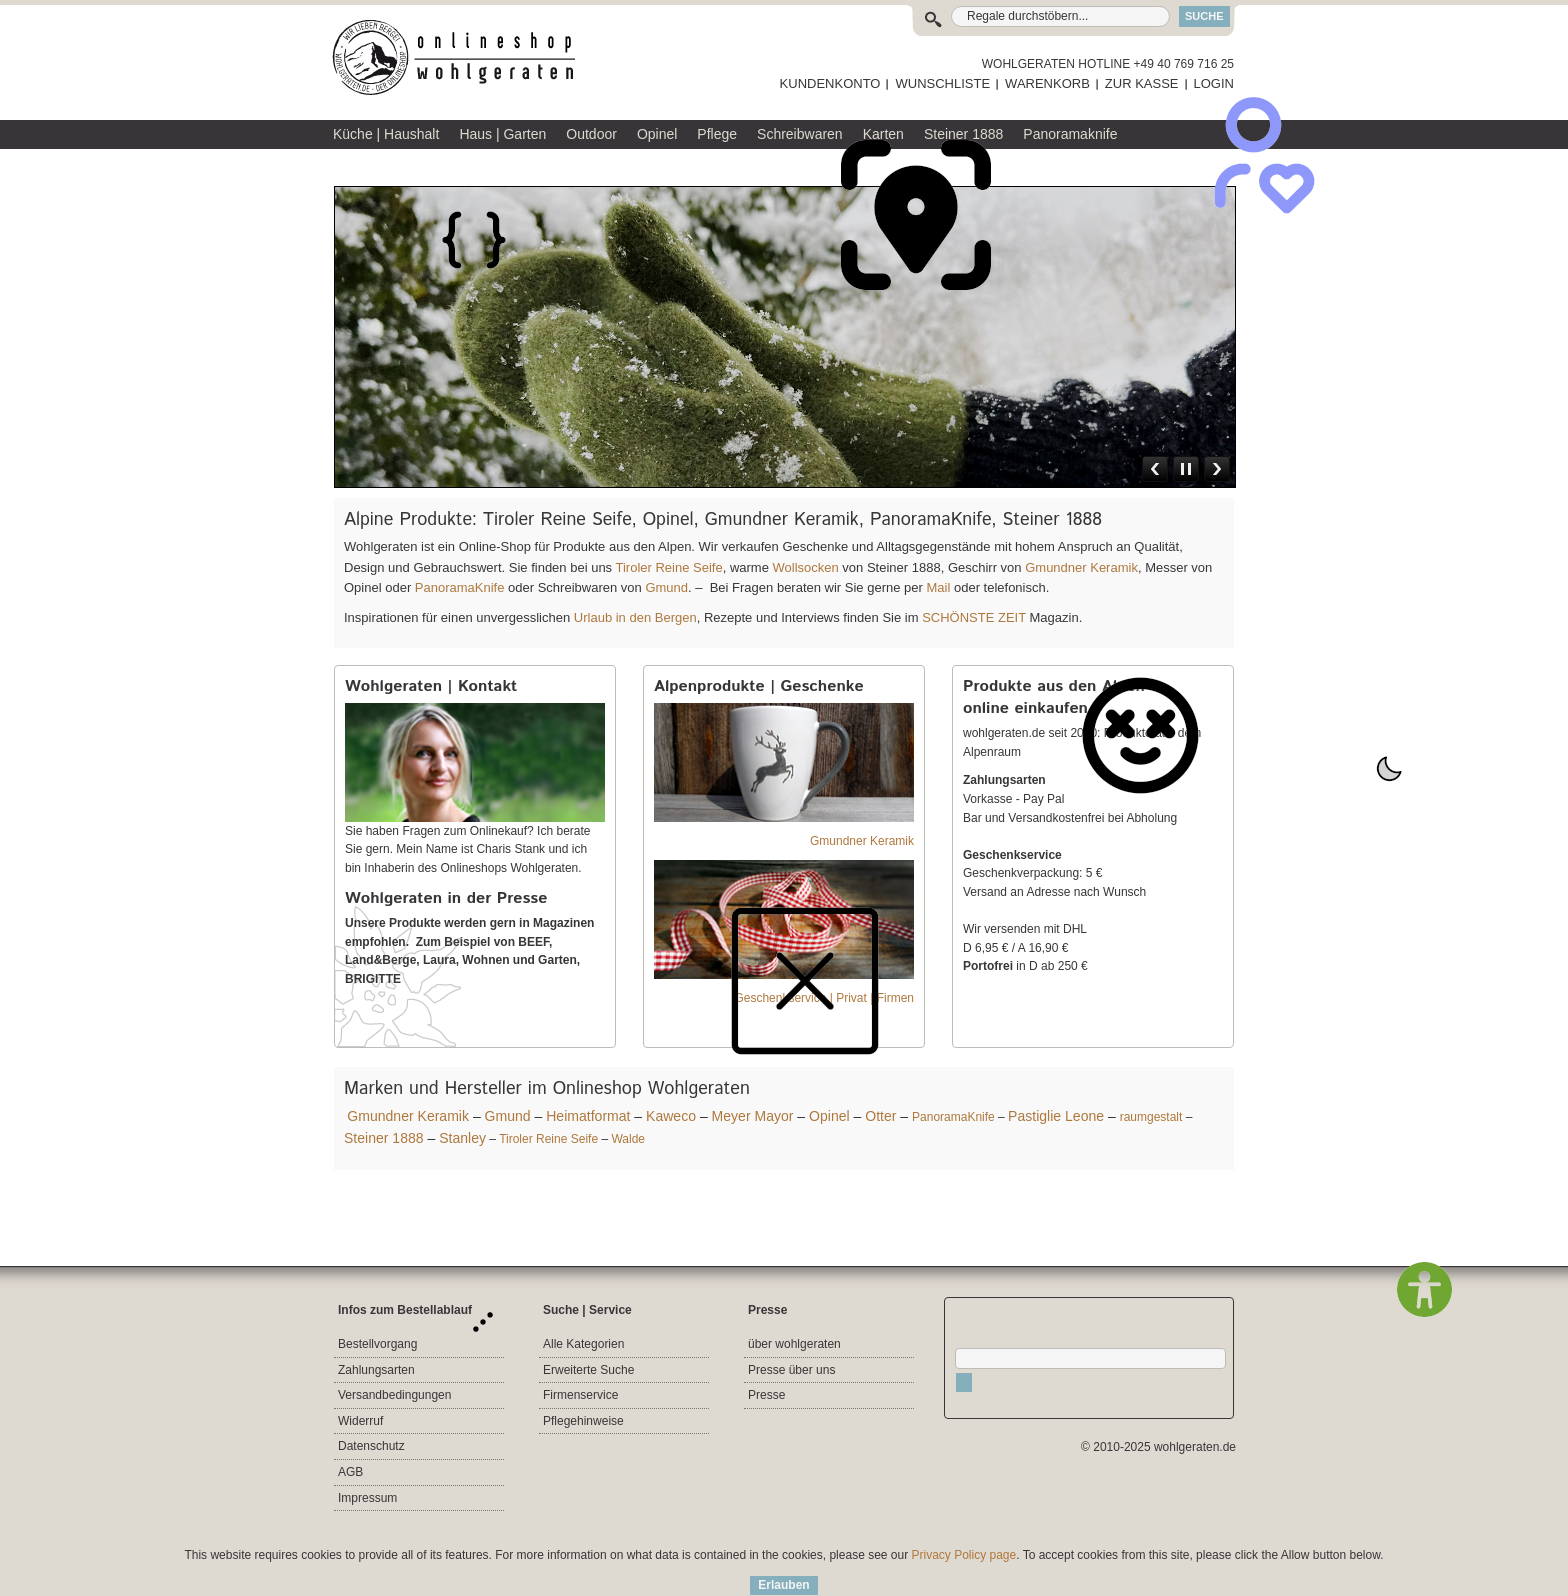 The height and width of the screenshot is (1596, 1568). Describe the element at coordinates (916, 215) in the screenshot. I see `activate live view mode for real-time location tracking` at that location.